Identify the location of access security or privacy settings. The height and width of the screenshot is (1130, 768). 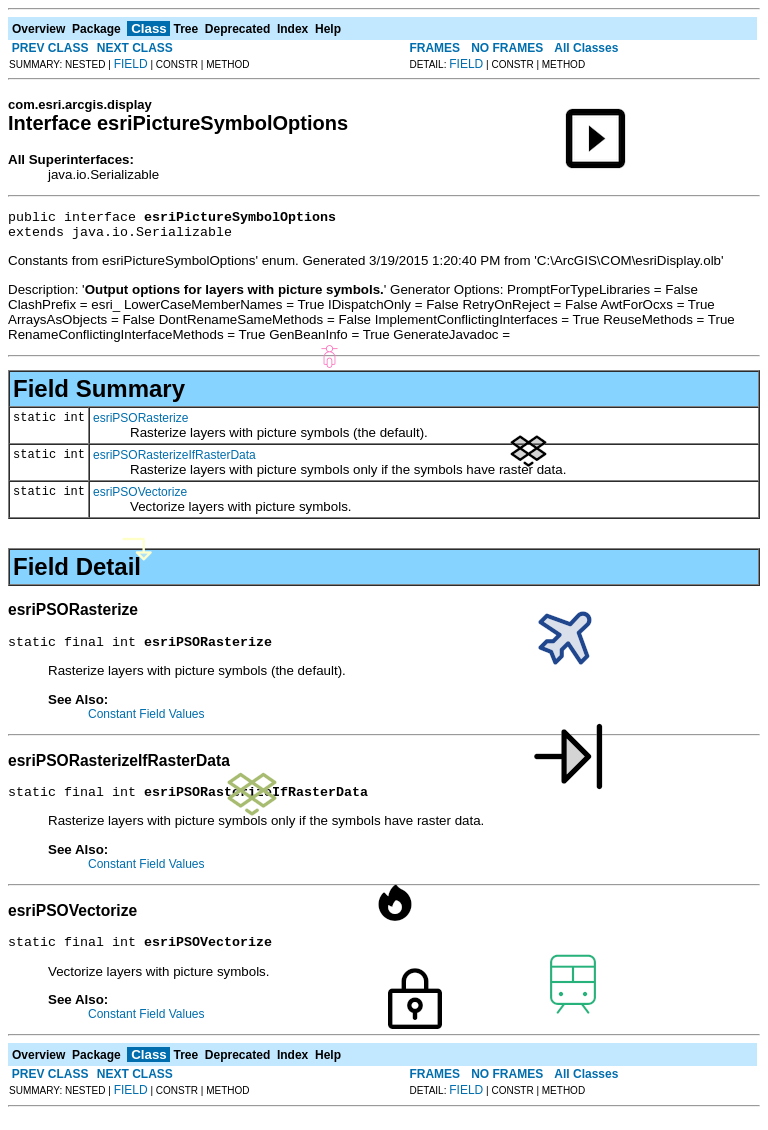
(415, 1002).